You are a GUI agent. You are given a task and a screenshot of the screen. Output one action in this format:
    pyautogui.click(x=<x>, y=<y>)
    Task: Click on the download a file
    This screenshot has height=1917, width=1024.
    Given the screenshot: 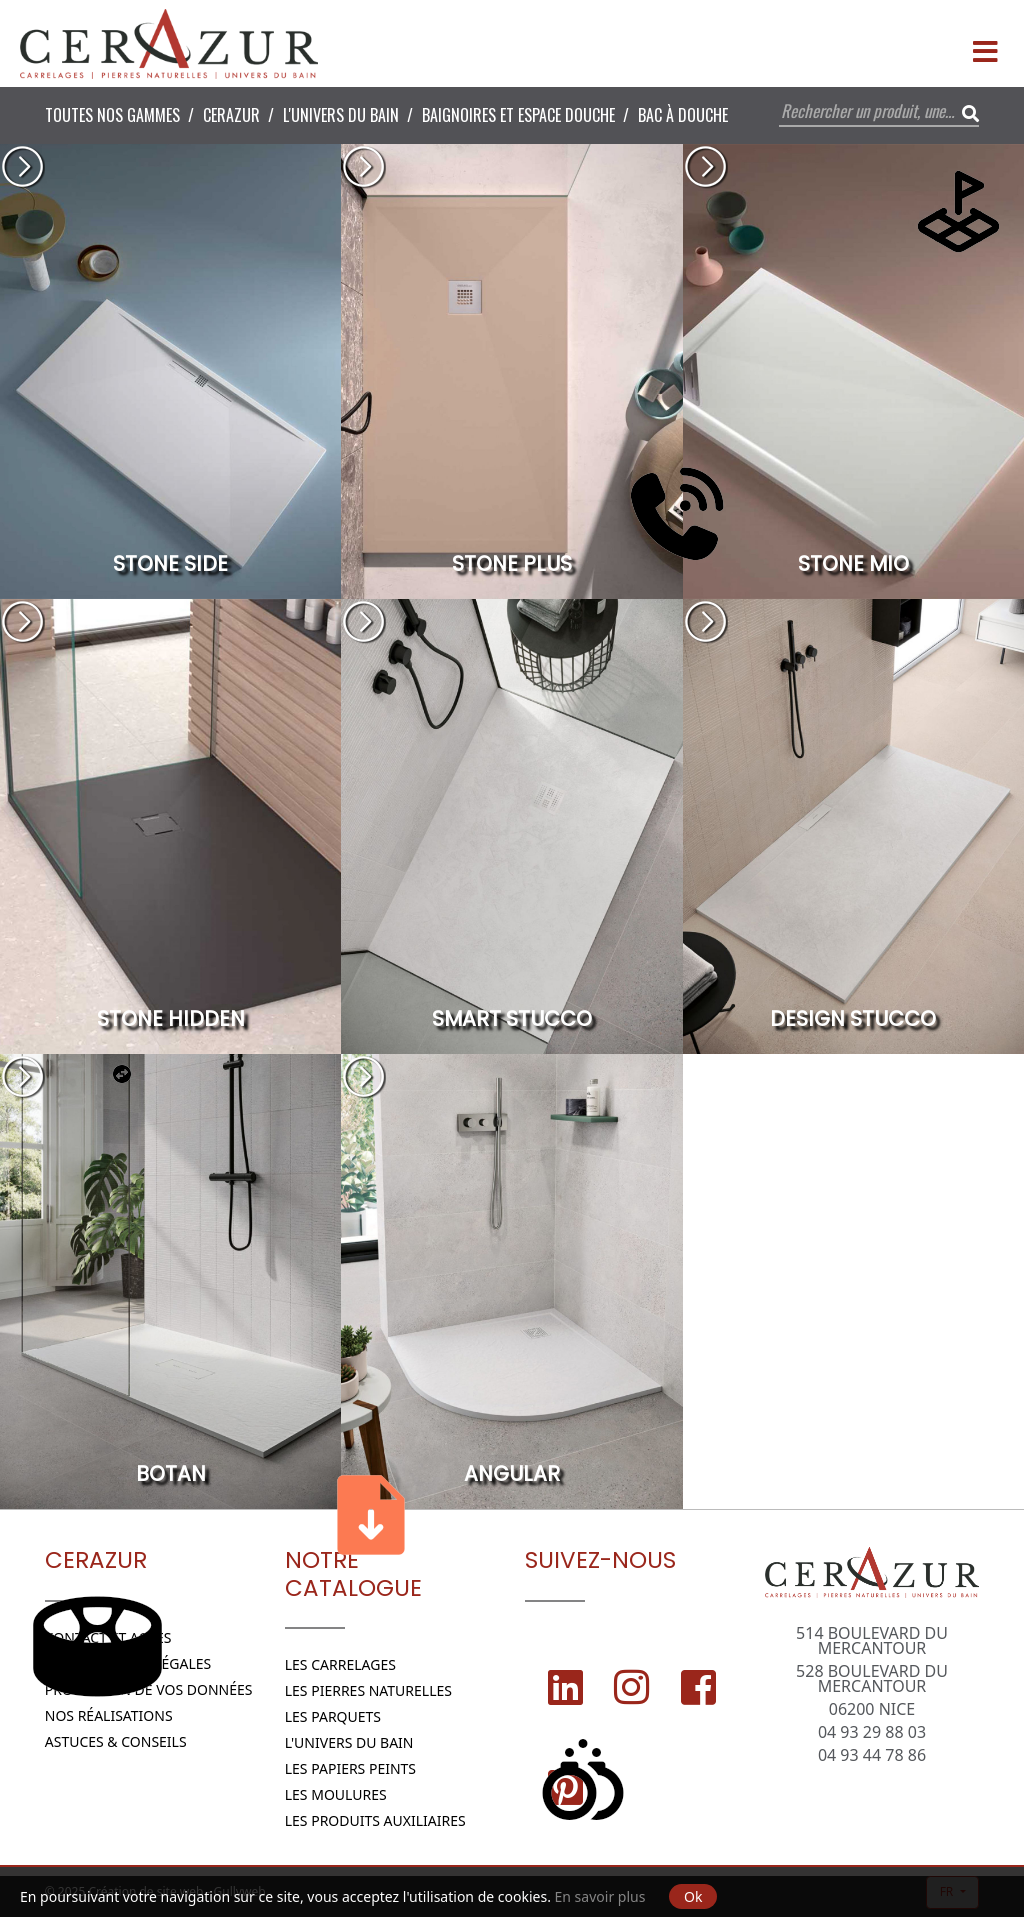 What is the action you would take?
    pyautogui.click(x=371, y=1515)
    